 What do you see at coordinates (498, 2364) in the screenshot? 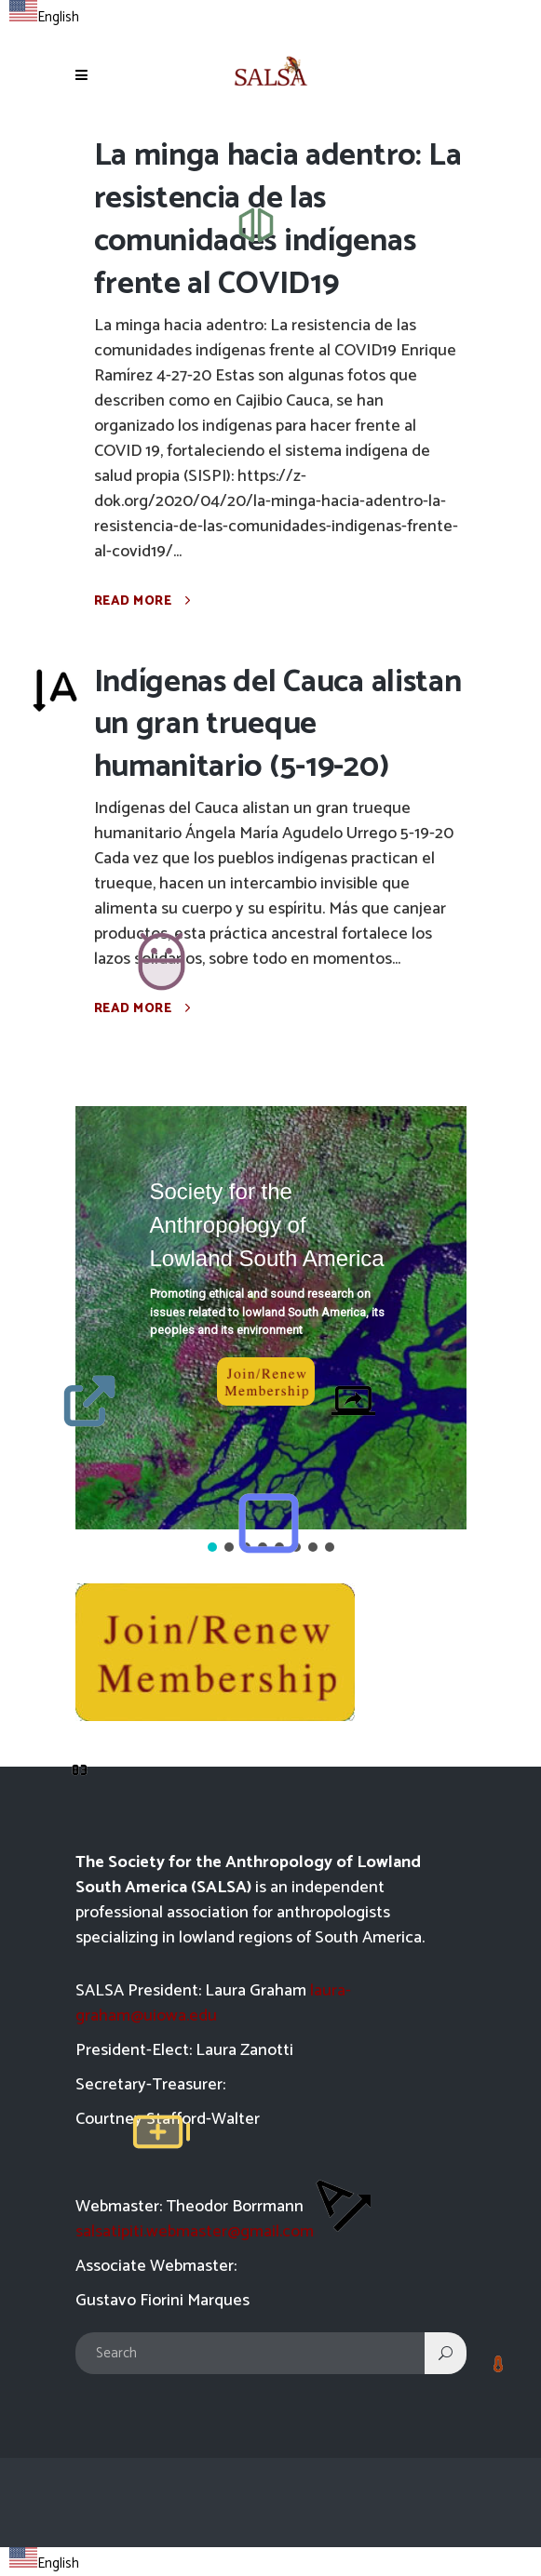
I see `indicates high temperature reading` at bounding box center [498, 2364].